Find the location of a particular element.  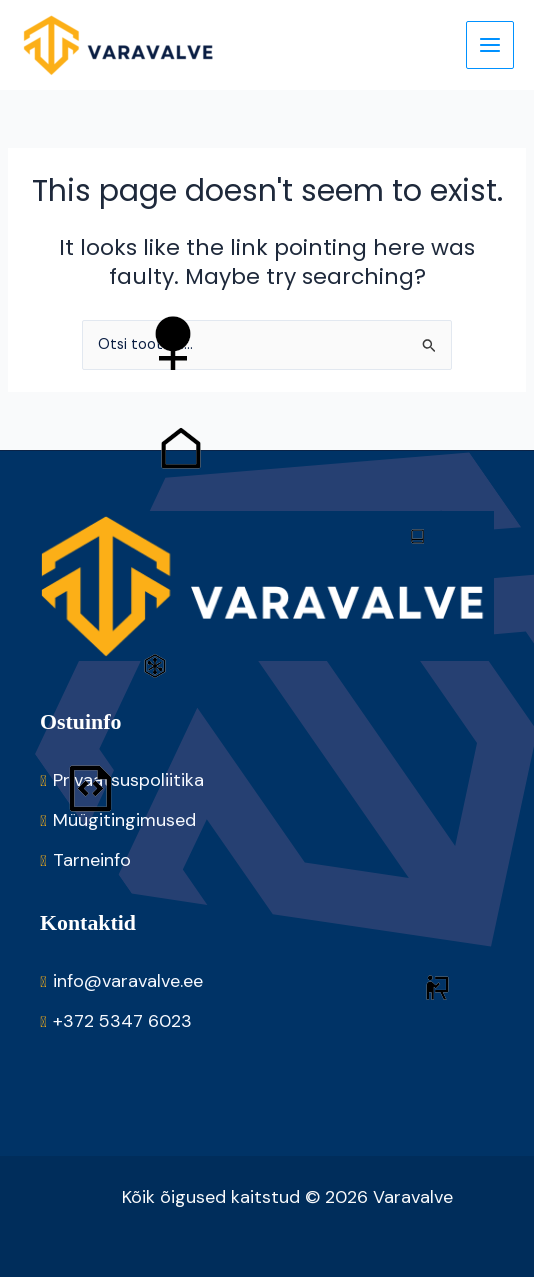

start or view a presentation is located at coordinates (437, 987).